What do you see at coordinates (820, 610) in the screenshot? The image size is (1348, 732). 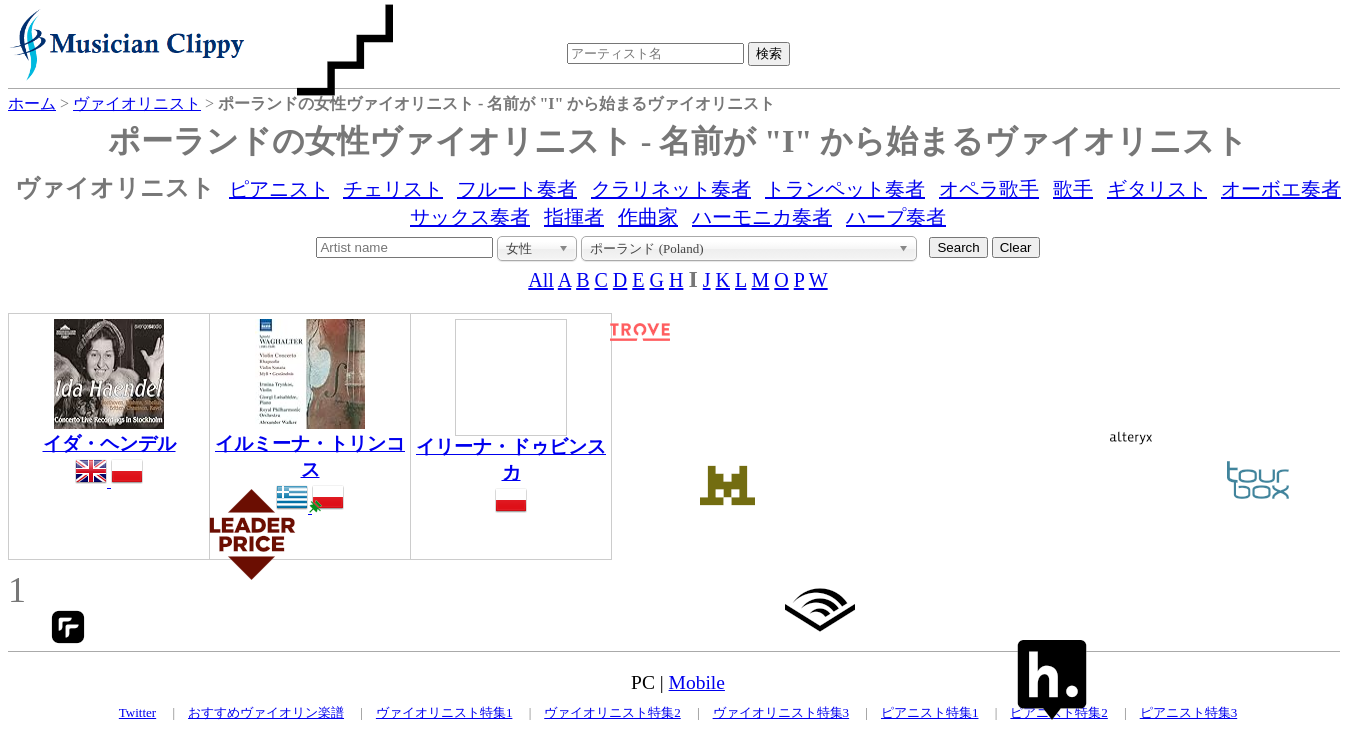 I see `open the Audible app` at bounding box center [820, 610].